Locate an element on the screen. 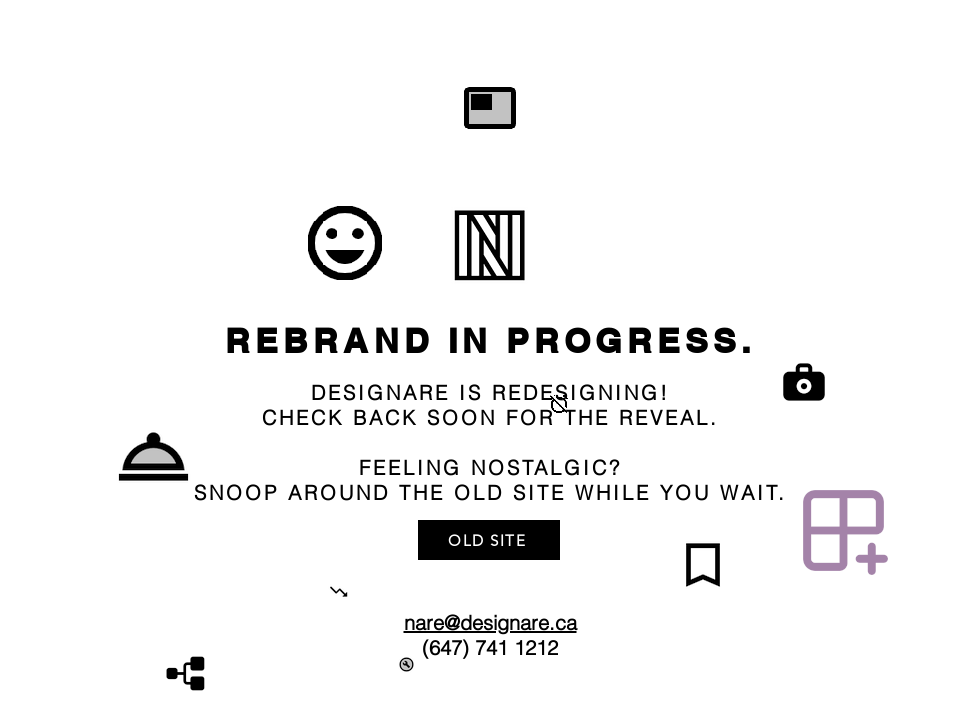 The height and width of the screenshot is (720, 980). indicates a declining trend or decreasing value is located at coordinates (338, 591).